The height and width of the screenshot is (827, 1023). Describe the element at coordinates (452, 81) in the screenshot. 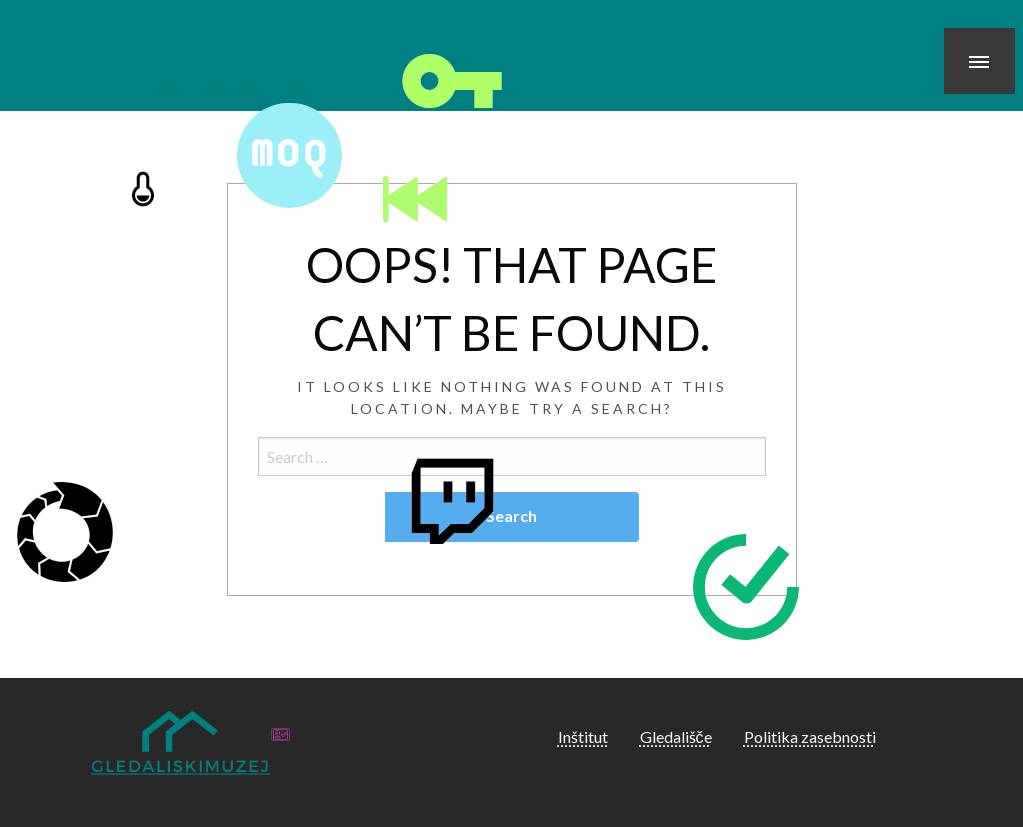

I see `access security or authentication settings` at that location.